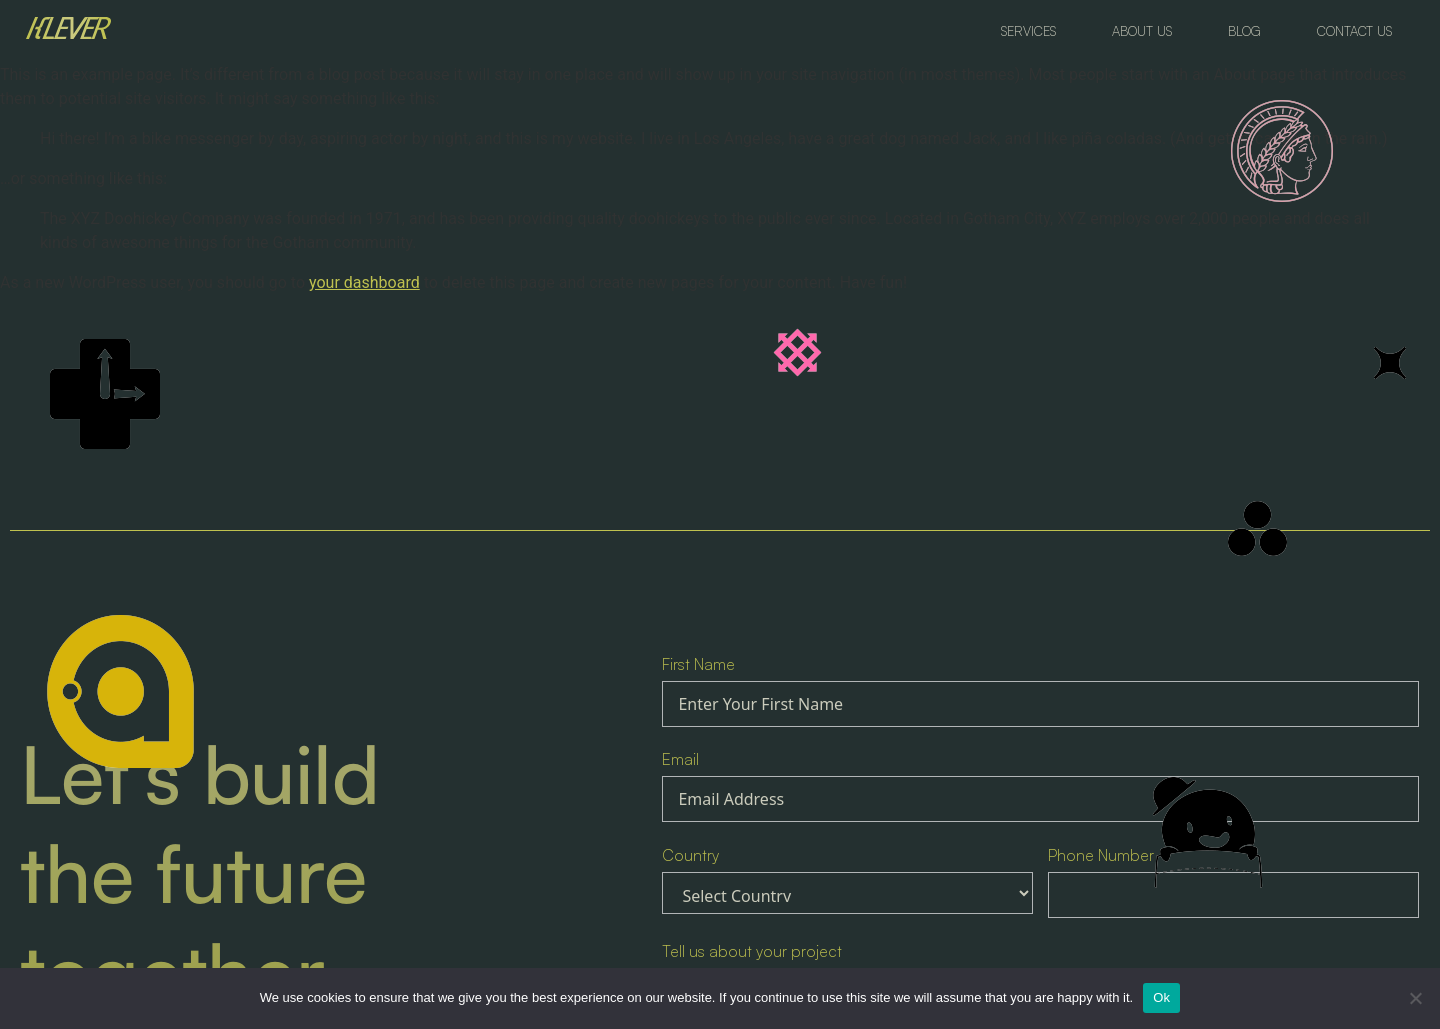  I want to click on Avalonia UI framework logo, so click(120, 691).